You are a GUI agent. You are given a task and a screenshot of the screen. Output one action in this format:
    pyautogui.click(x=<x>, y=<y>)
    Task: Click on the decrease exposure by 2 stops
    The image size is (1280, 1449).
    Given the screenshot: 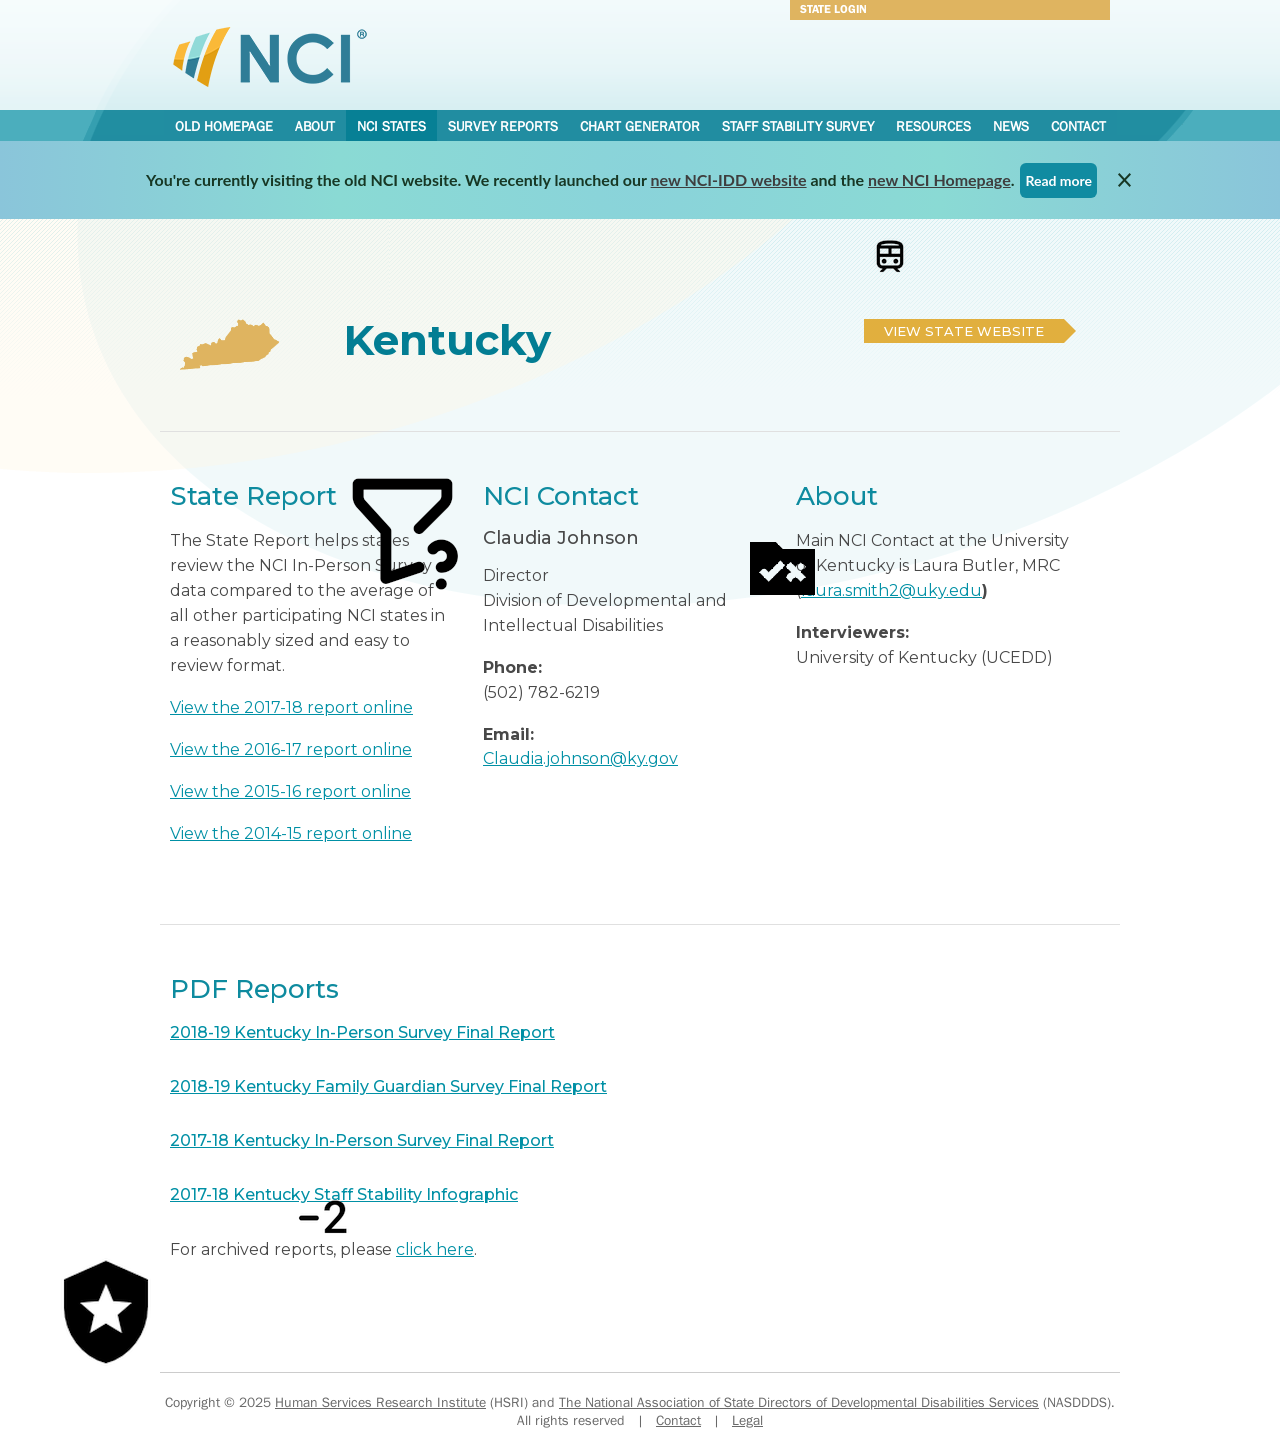 What is the action you would take?
    pyautogui.click(x=324, y=1218)
    